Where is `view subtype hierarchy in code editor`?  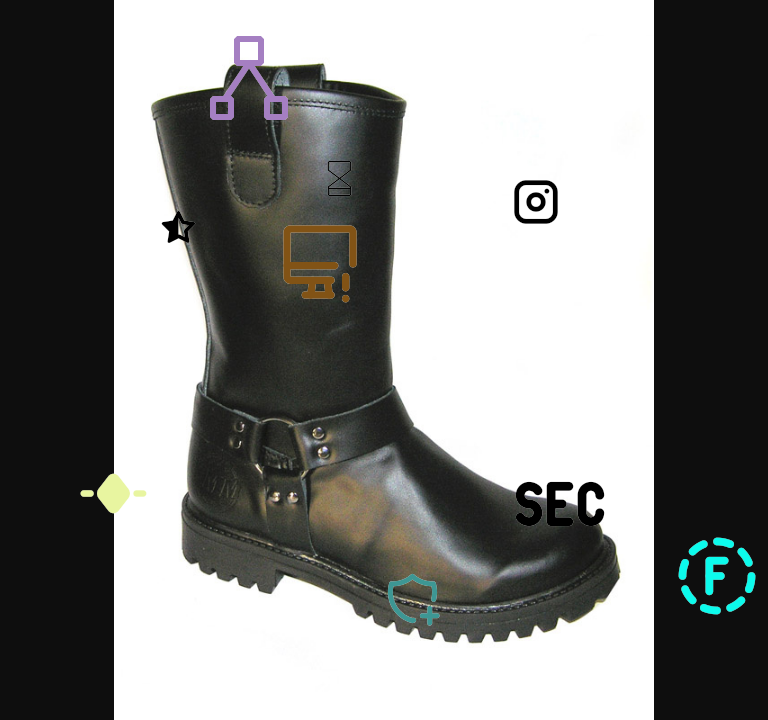
view subtype hierarchy in code editor is located at coordinates (252, 78).